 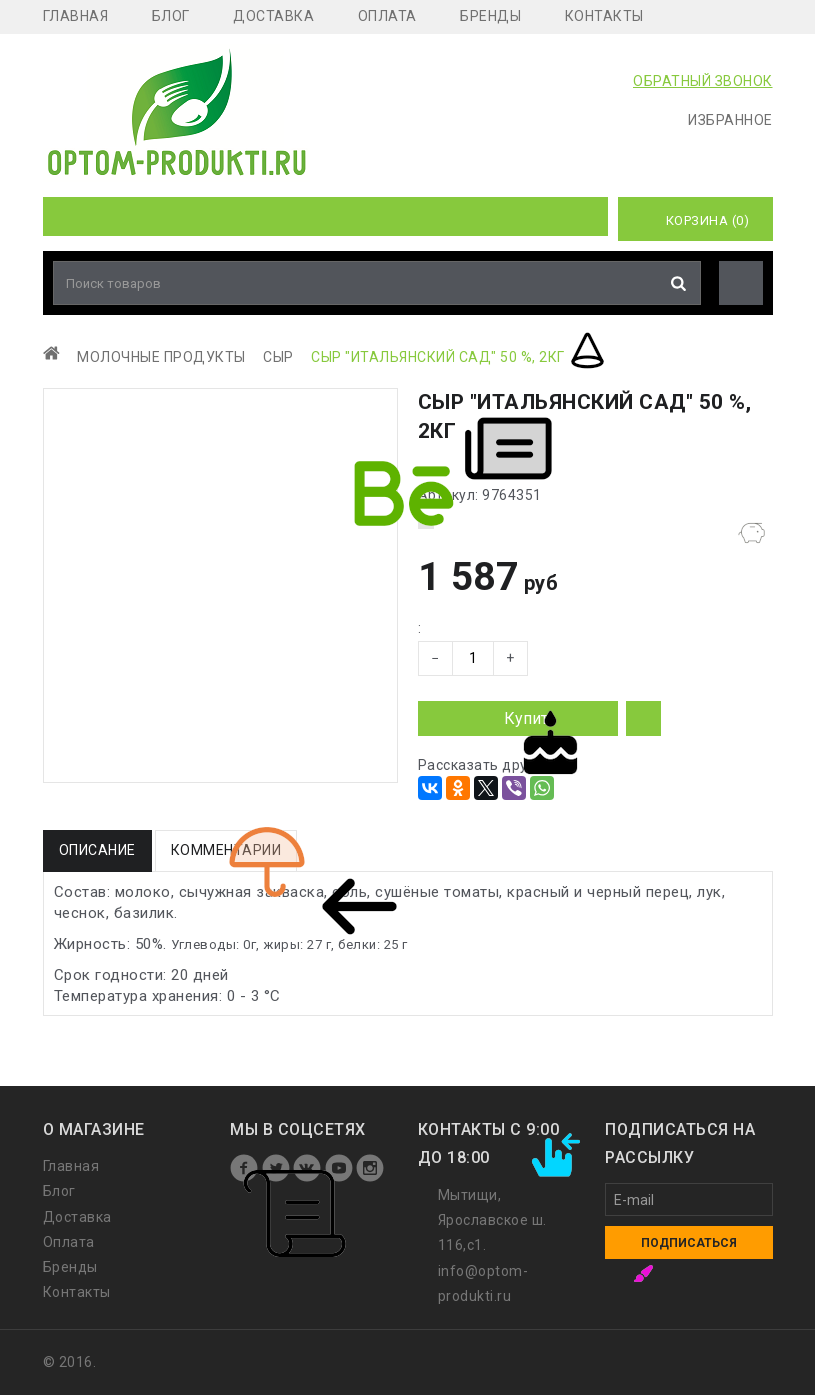 What do you see at coordinates (267, 862) in the screenshot?
I see `indicates weather protection or rain forecast` at bounding box center [267, 862].